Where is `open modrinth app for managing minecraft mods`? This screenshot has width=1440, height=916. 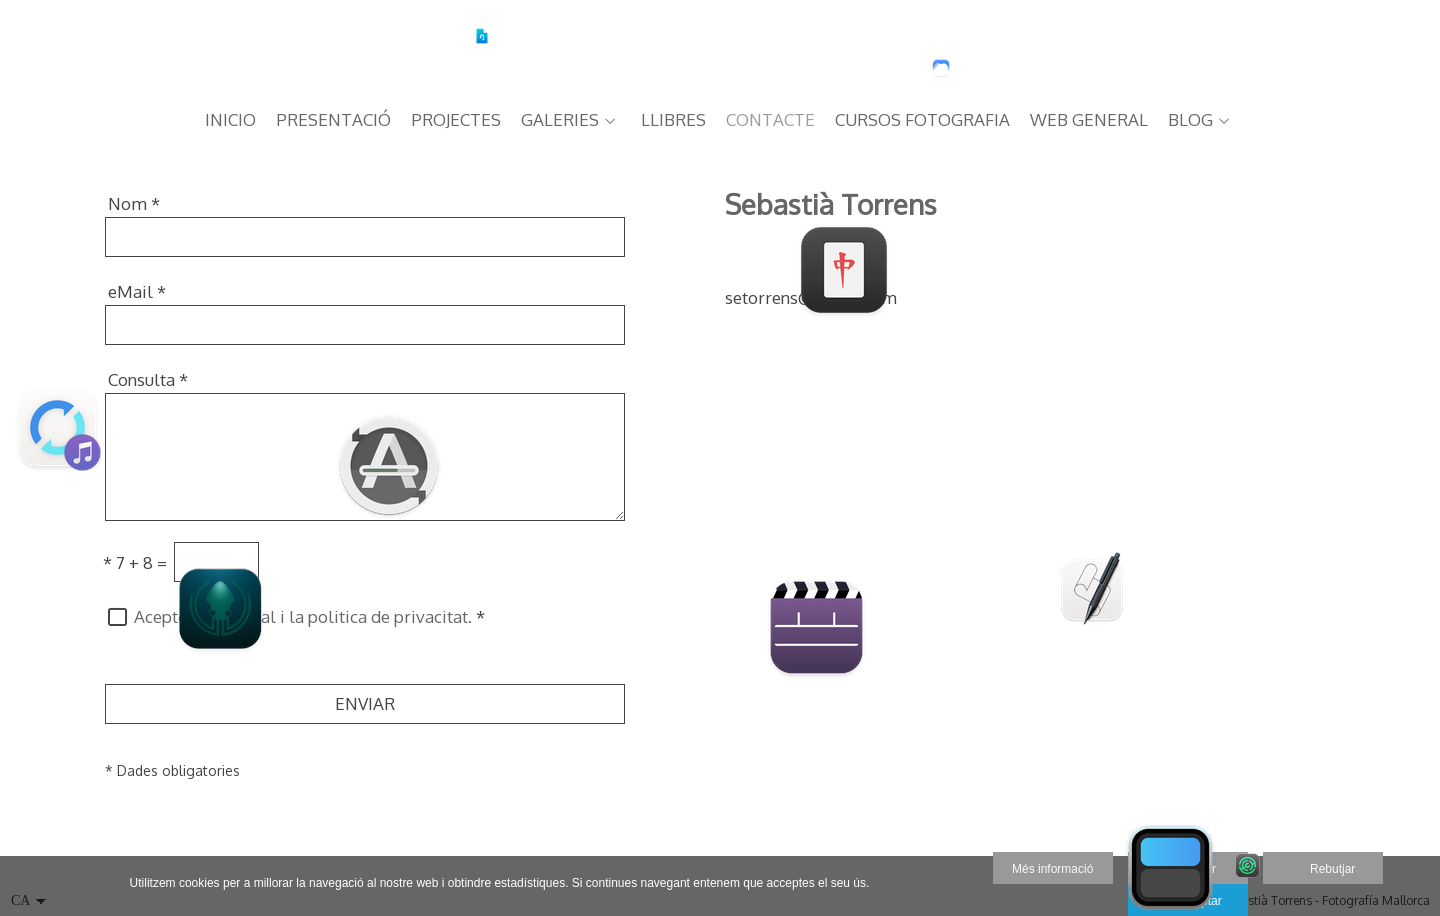 open modrinth app for managing minecraft mods is located at coordinates (1247, 865).